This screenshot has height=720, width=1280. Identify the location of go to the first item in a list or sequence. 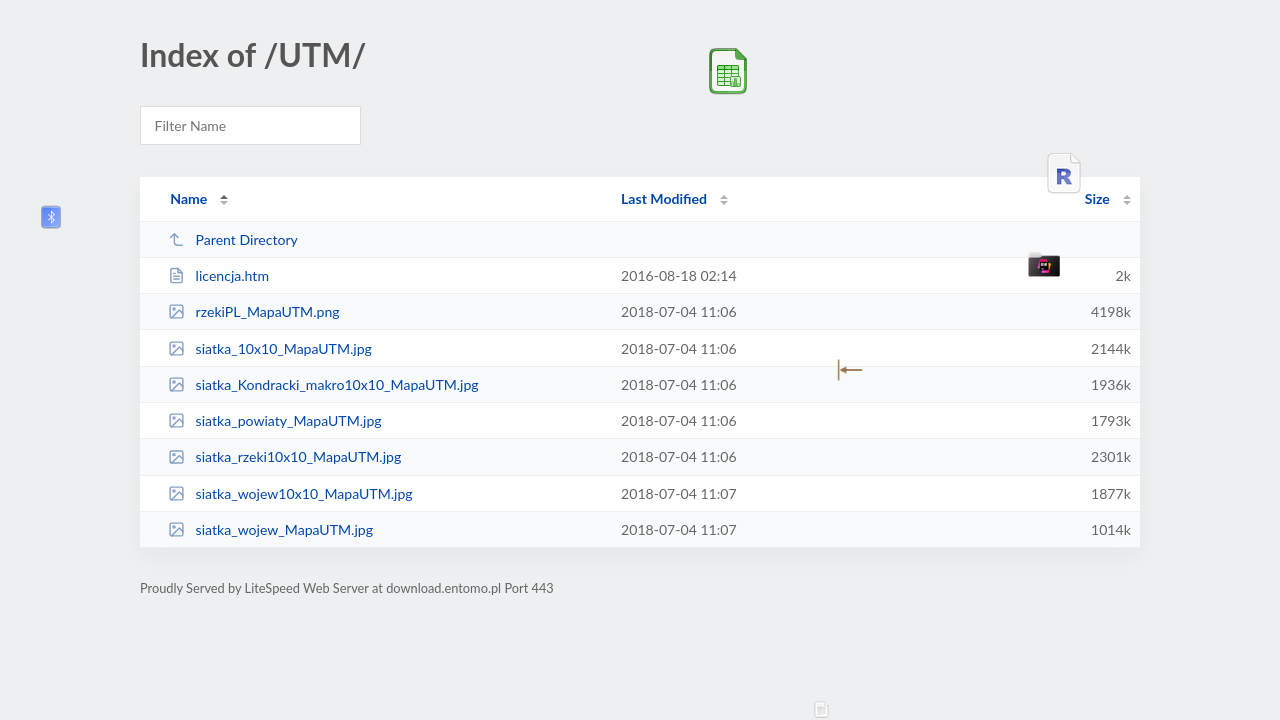
(850, 370).